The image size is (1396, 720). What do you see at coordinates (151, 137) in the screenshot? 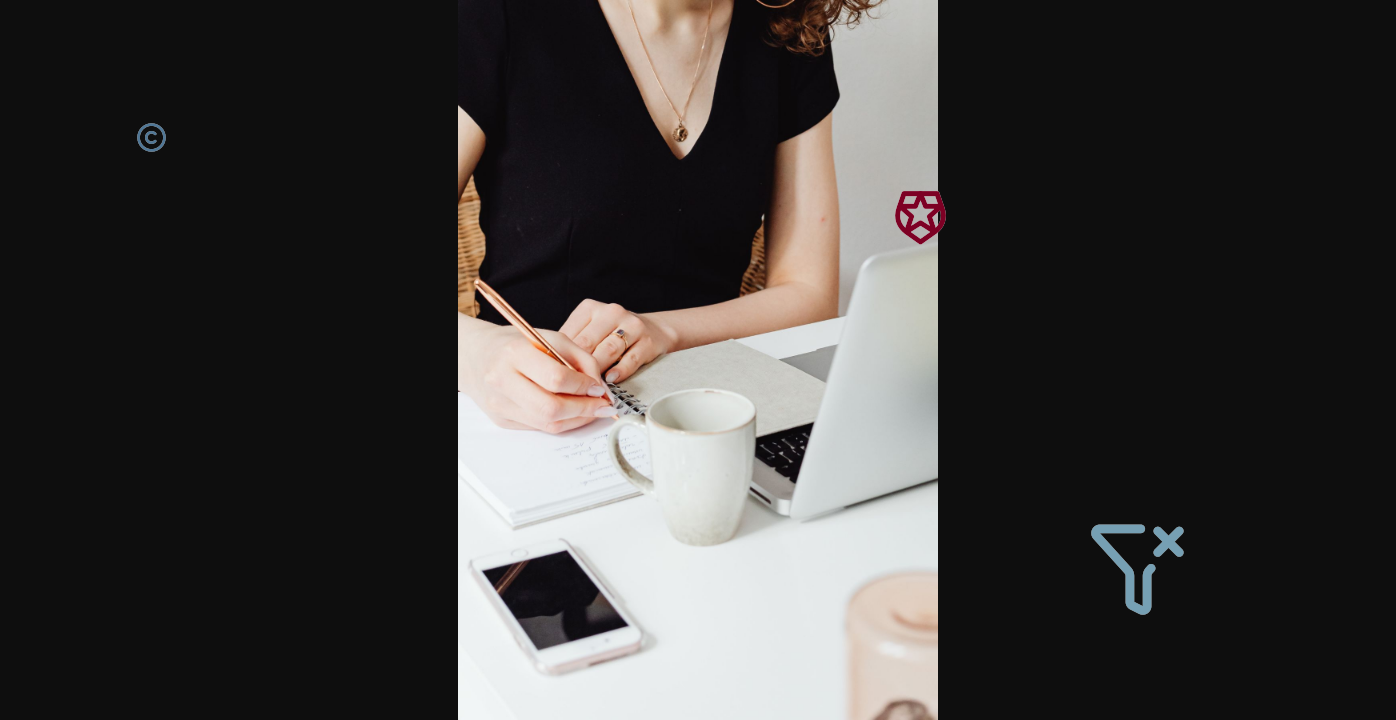
I see `indicates copyrighted content` at bounding box center [151, 137].